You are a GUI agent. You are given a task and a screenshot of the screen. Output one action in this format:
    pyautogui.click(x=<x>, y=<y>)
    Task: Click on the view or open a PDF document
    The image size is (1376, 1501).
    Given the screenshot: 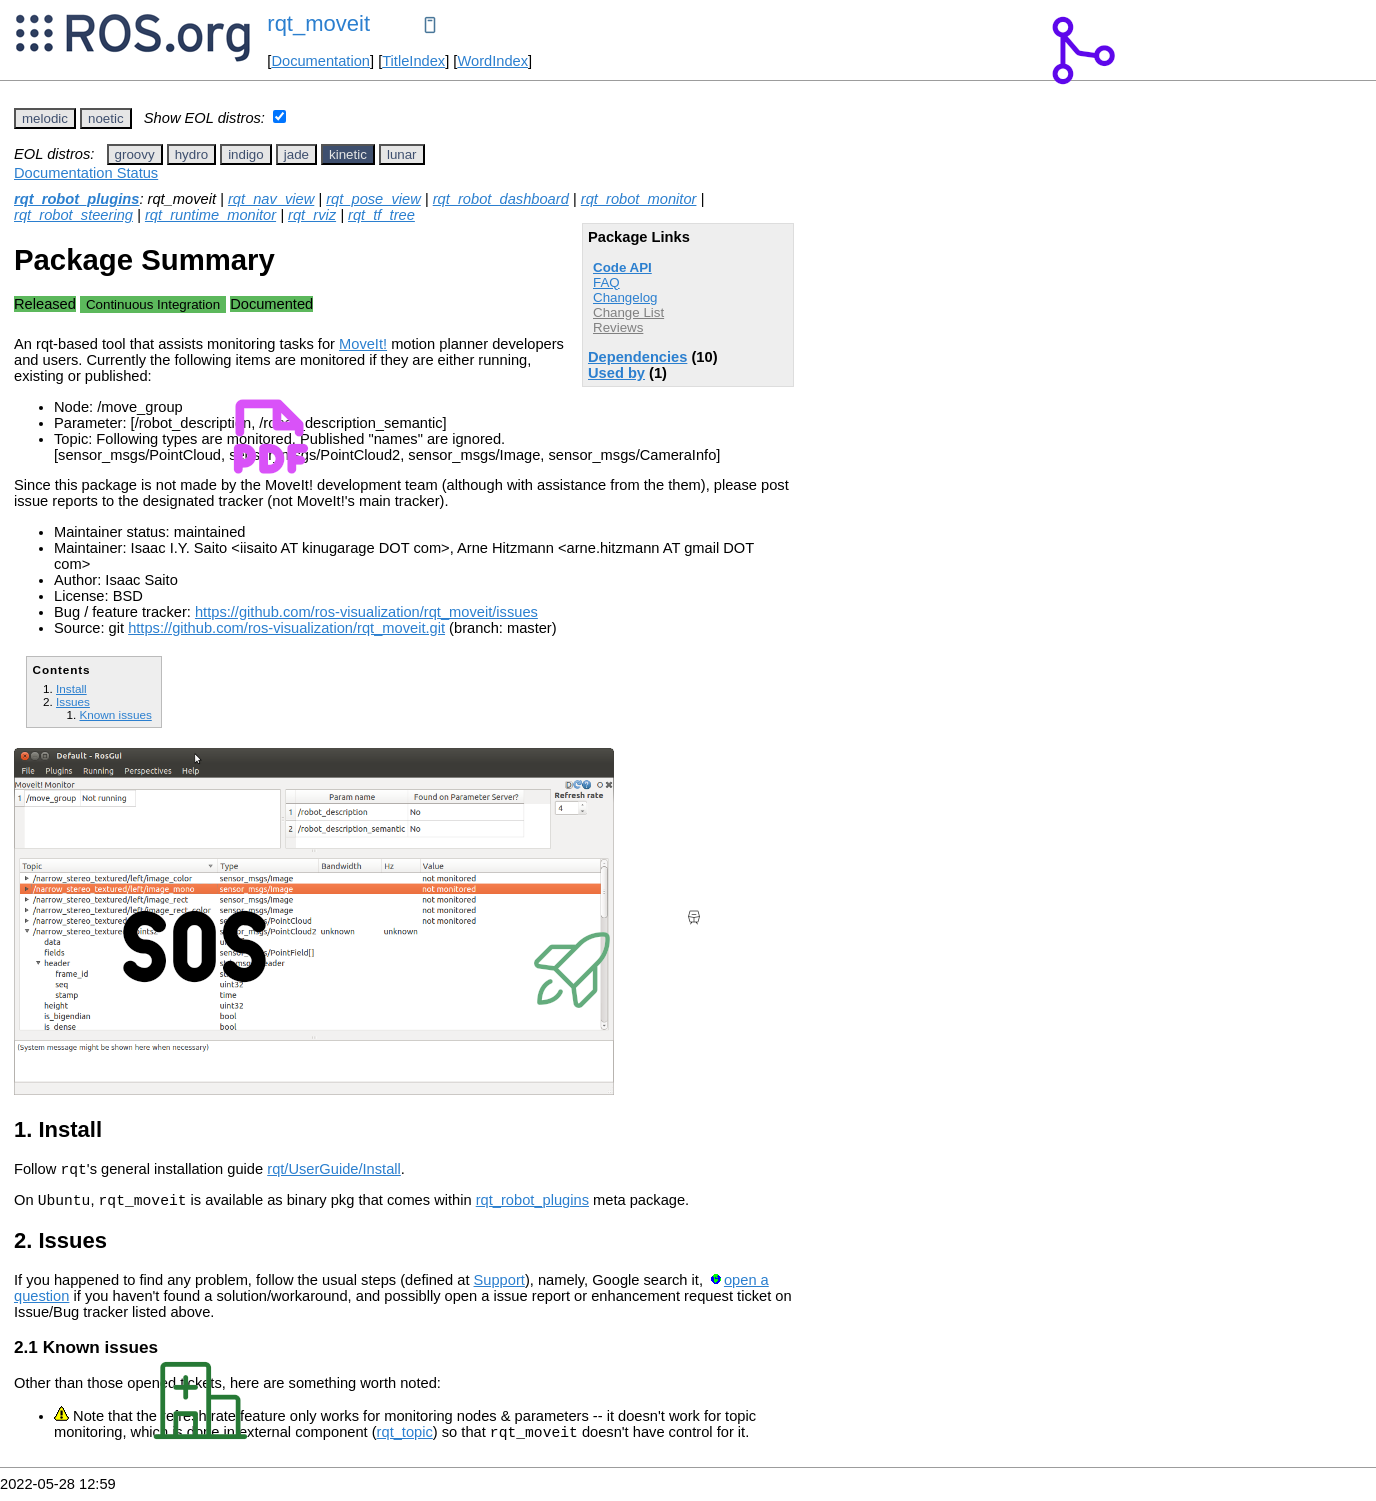 What is the action you would take?
    pyautogui.click(x=269, y=439)
    